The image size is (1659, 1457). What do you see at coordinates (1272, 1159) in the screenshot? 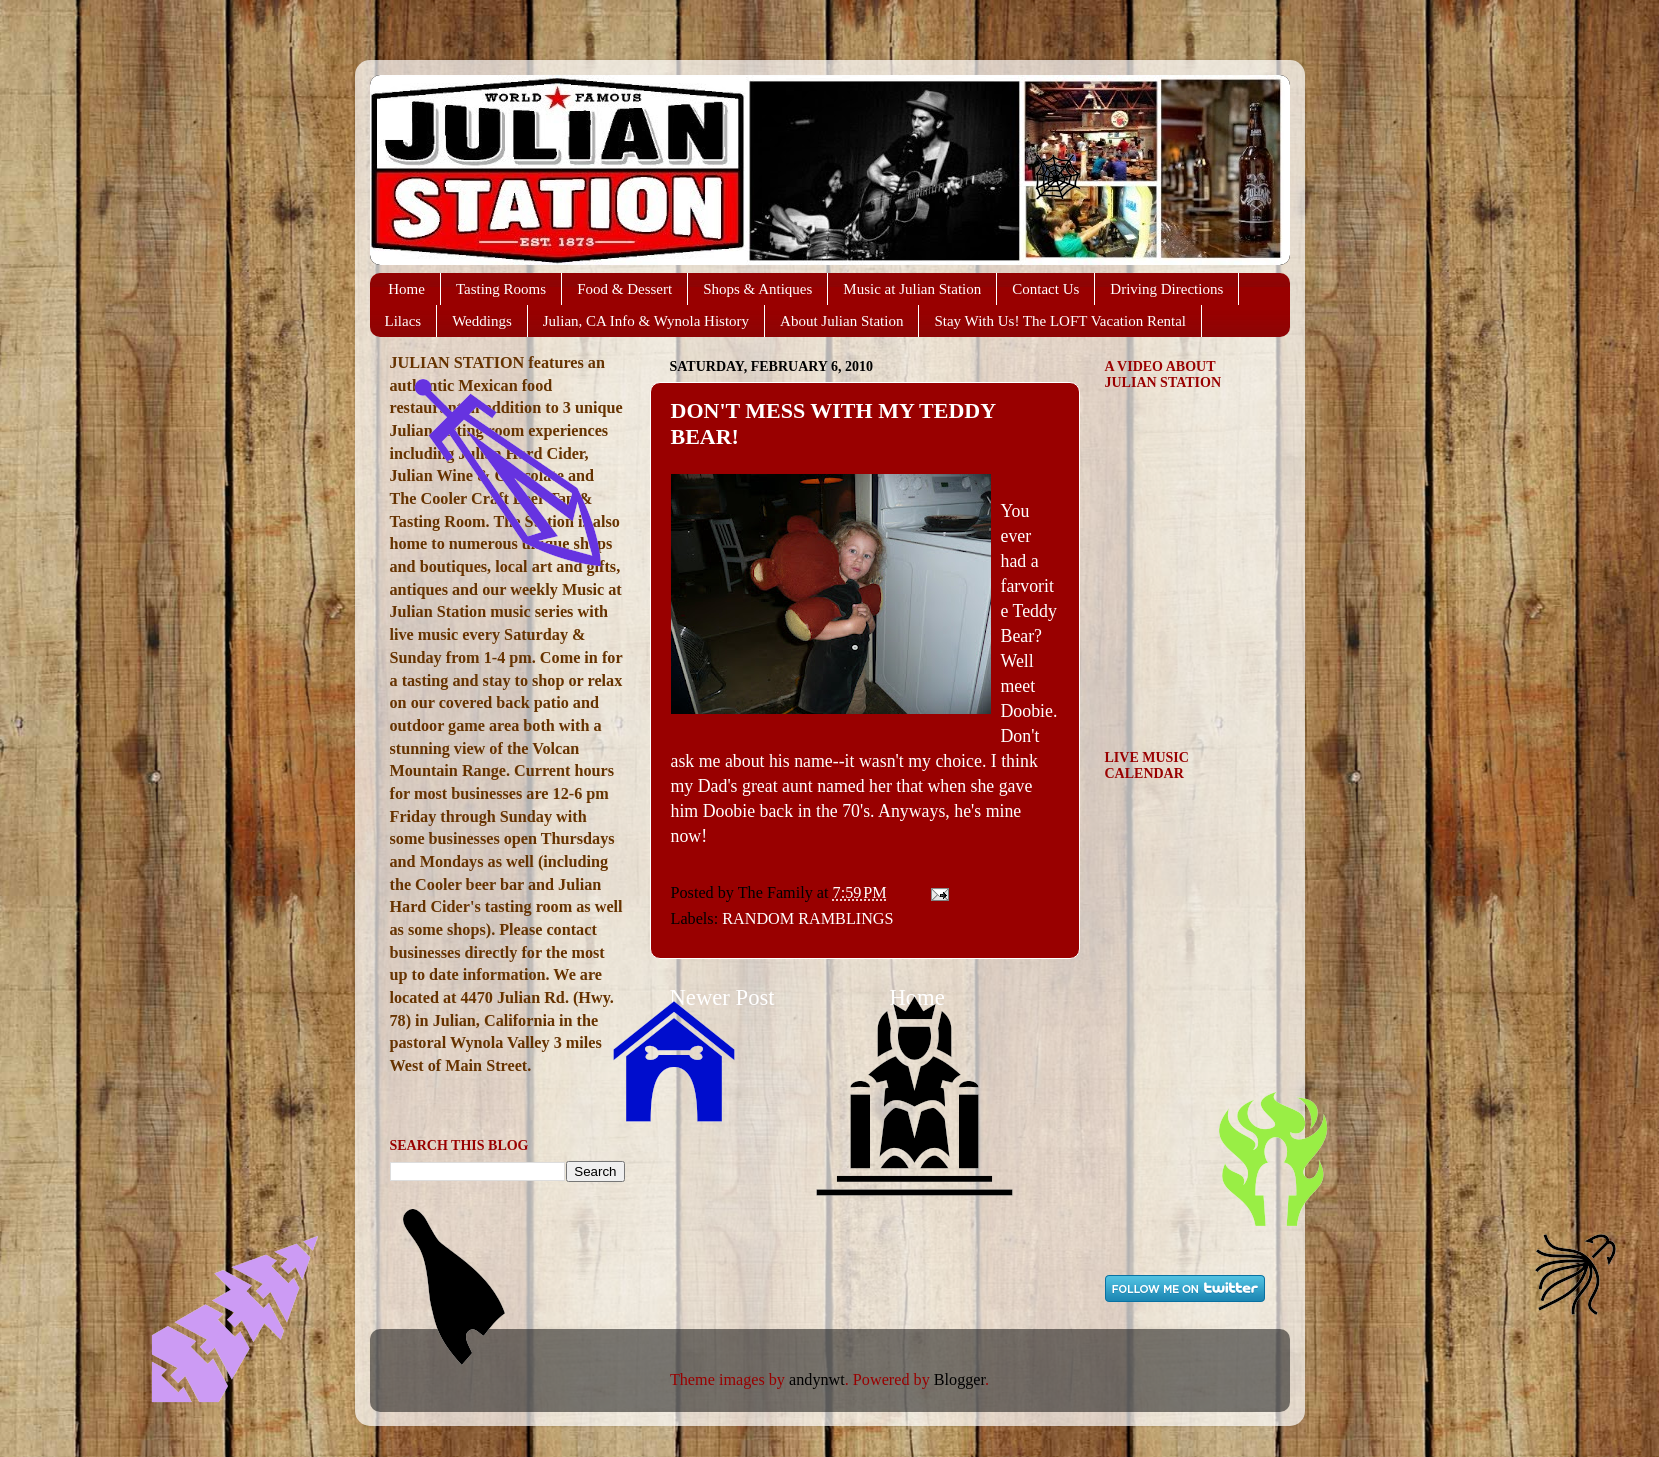
I see `indicates a hot streak or trending status` at bounding box center [1272, 1159].